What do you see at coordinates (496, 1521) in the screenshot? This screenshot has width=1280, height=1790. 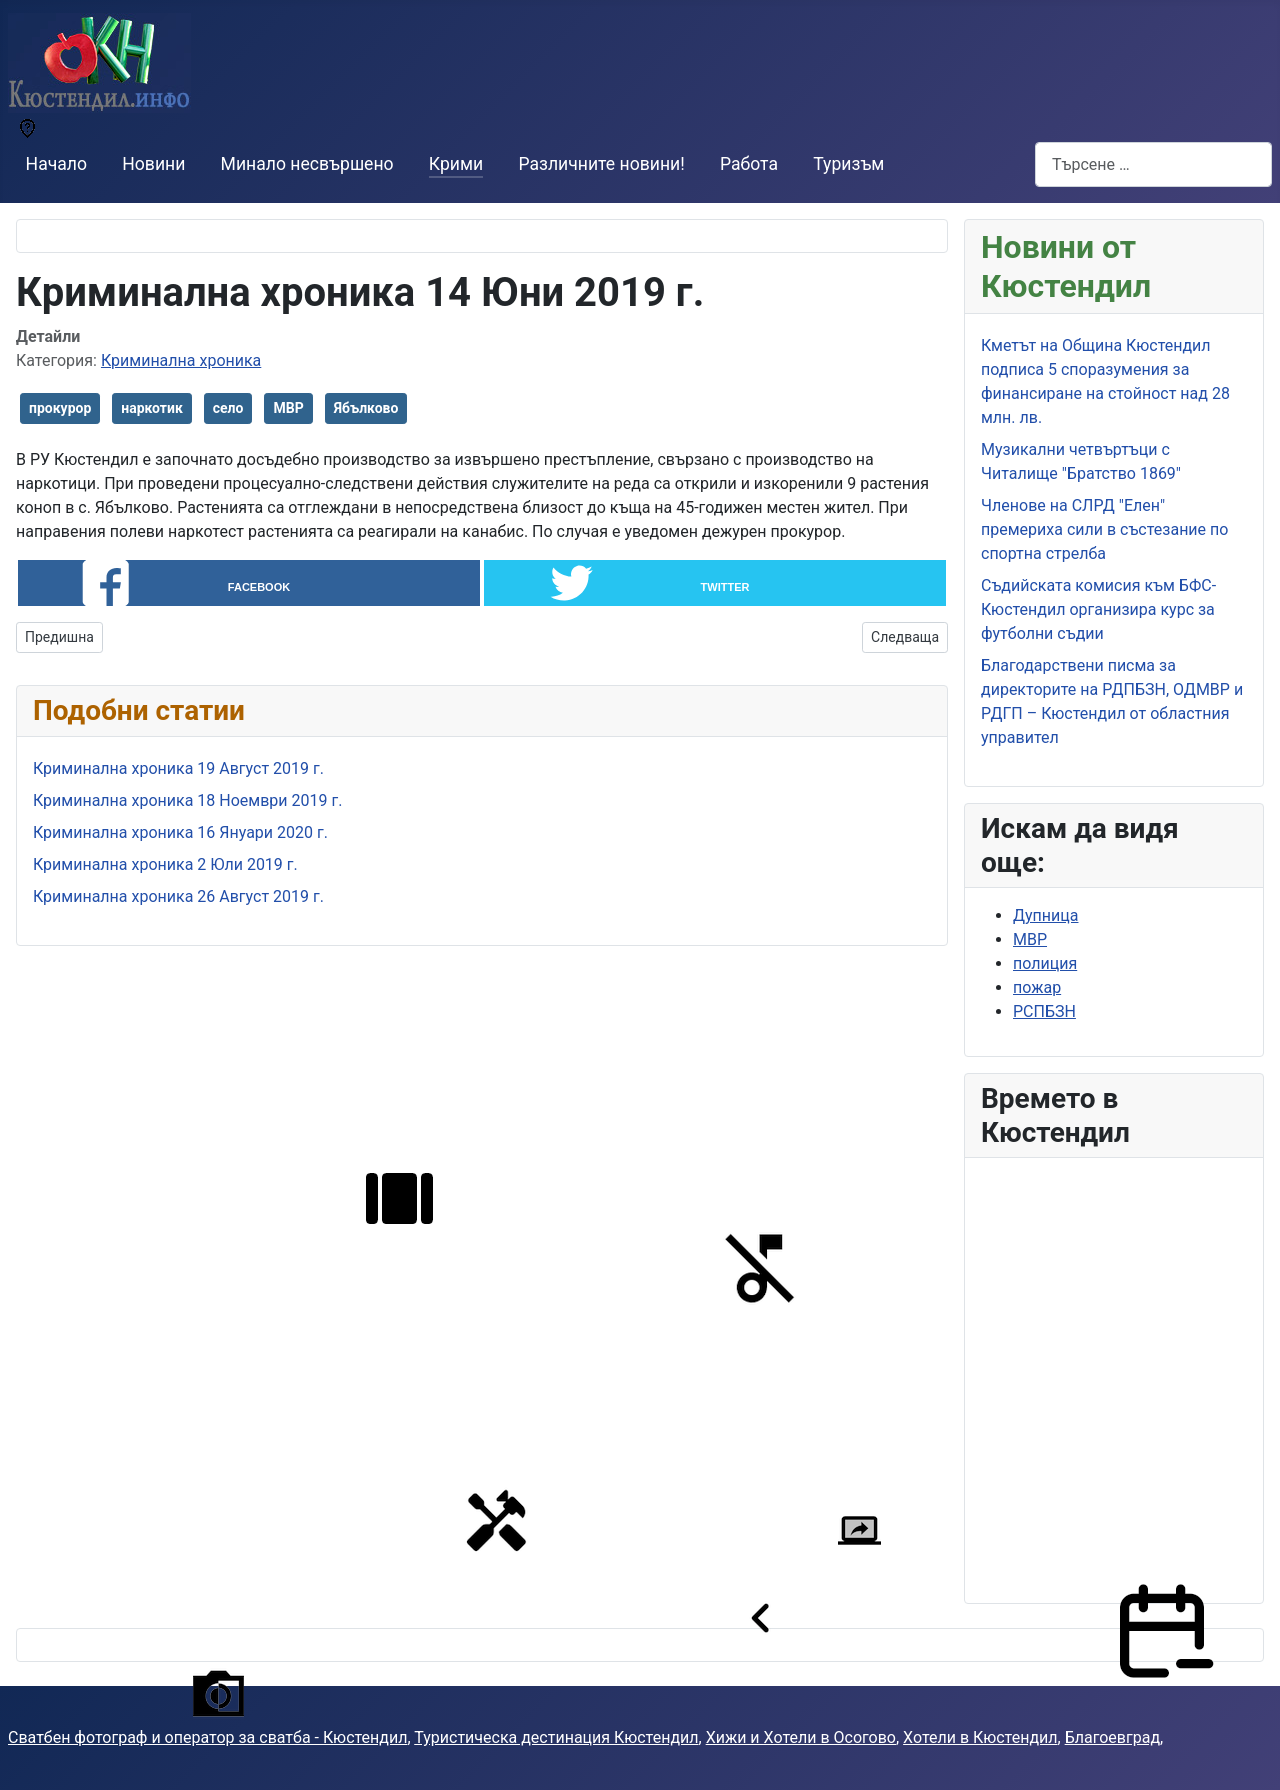 I see `access tools and settings` at bounding box center [496, 1521].